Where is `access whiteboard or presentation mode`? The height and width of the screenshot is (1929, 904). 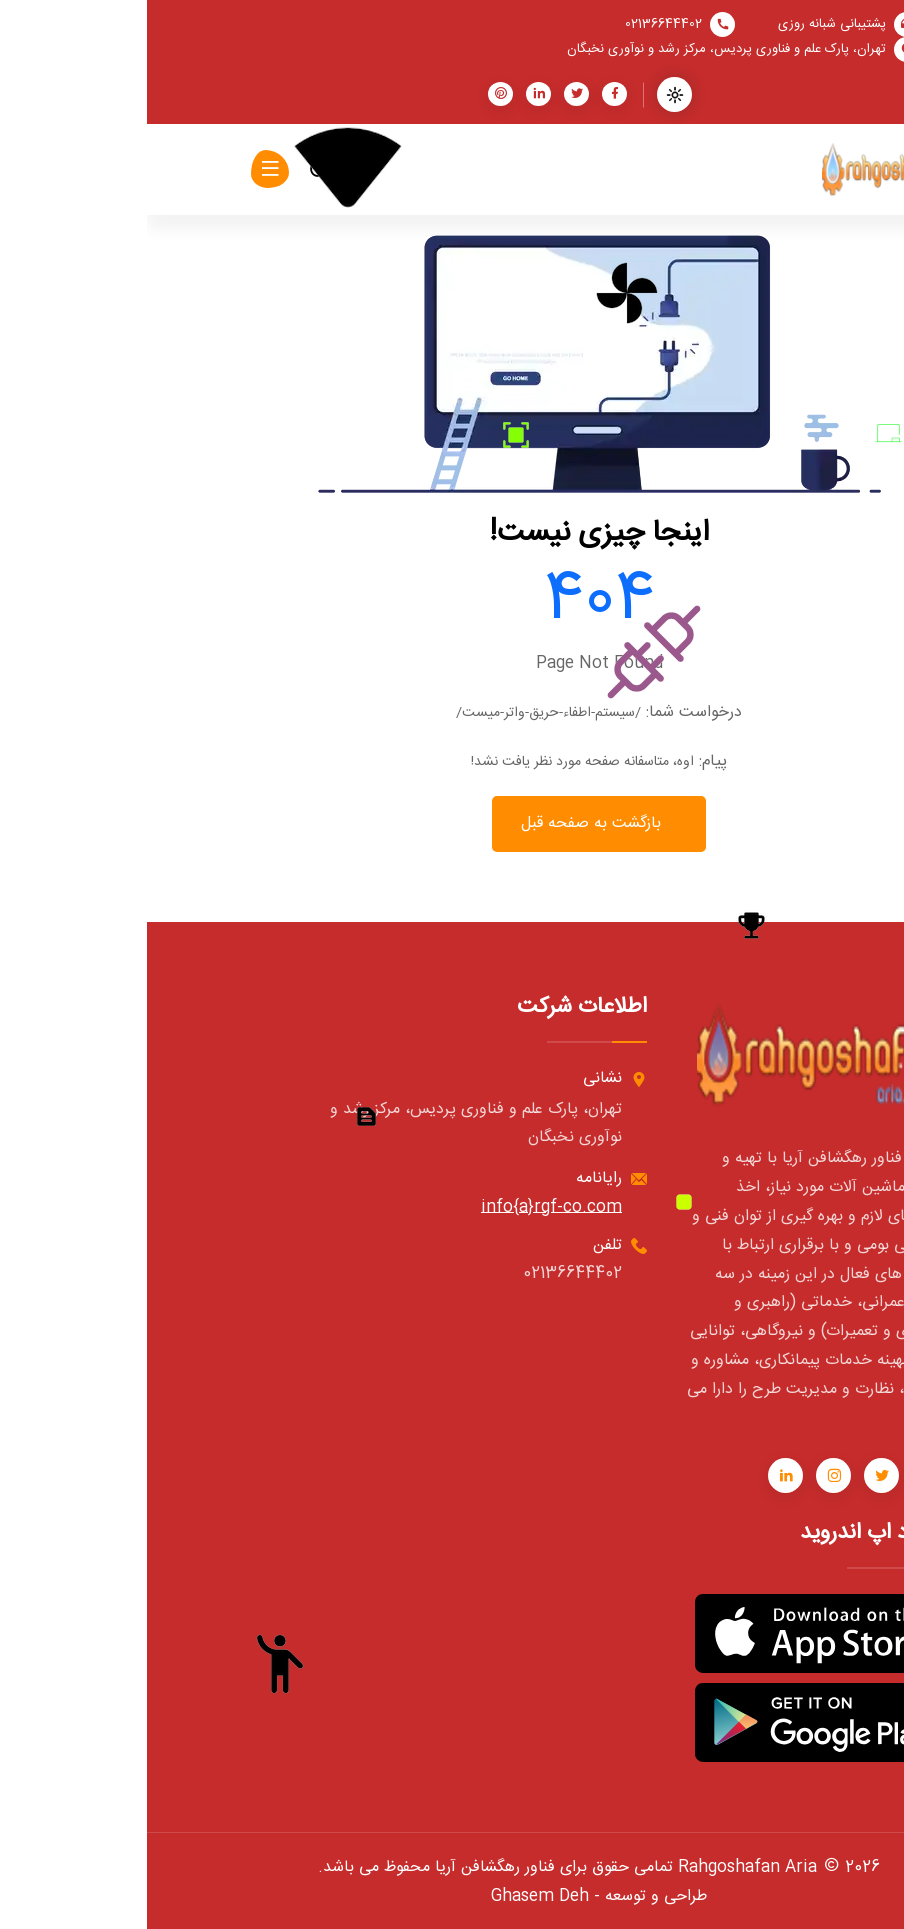 access whiteboard or presentation mode is located at coordinates (888, 433).